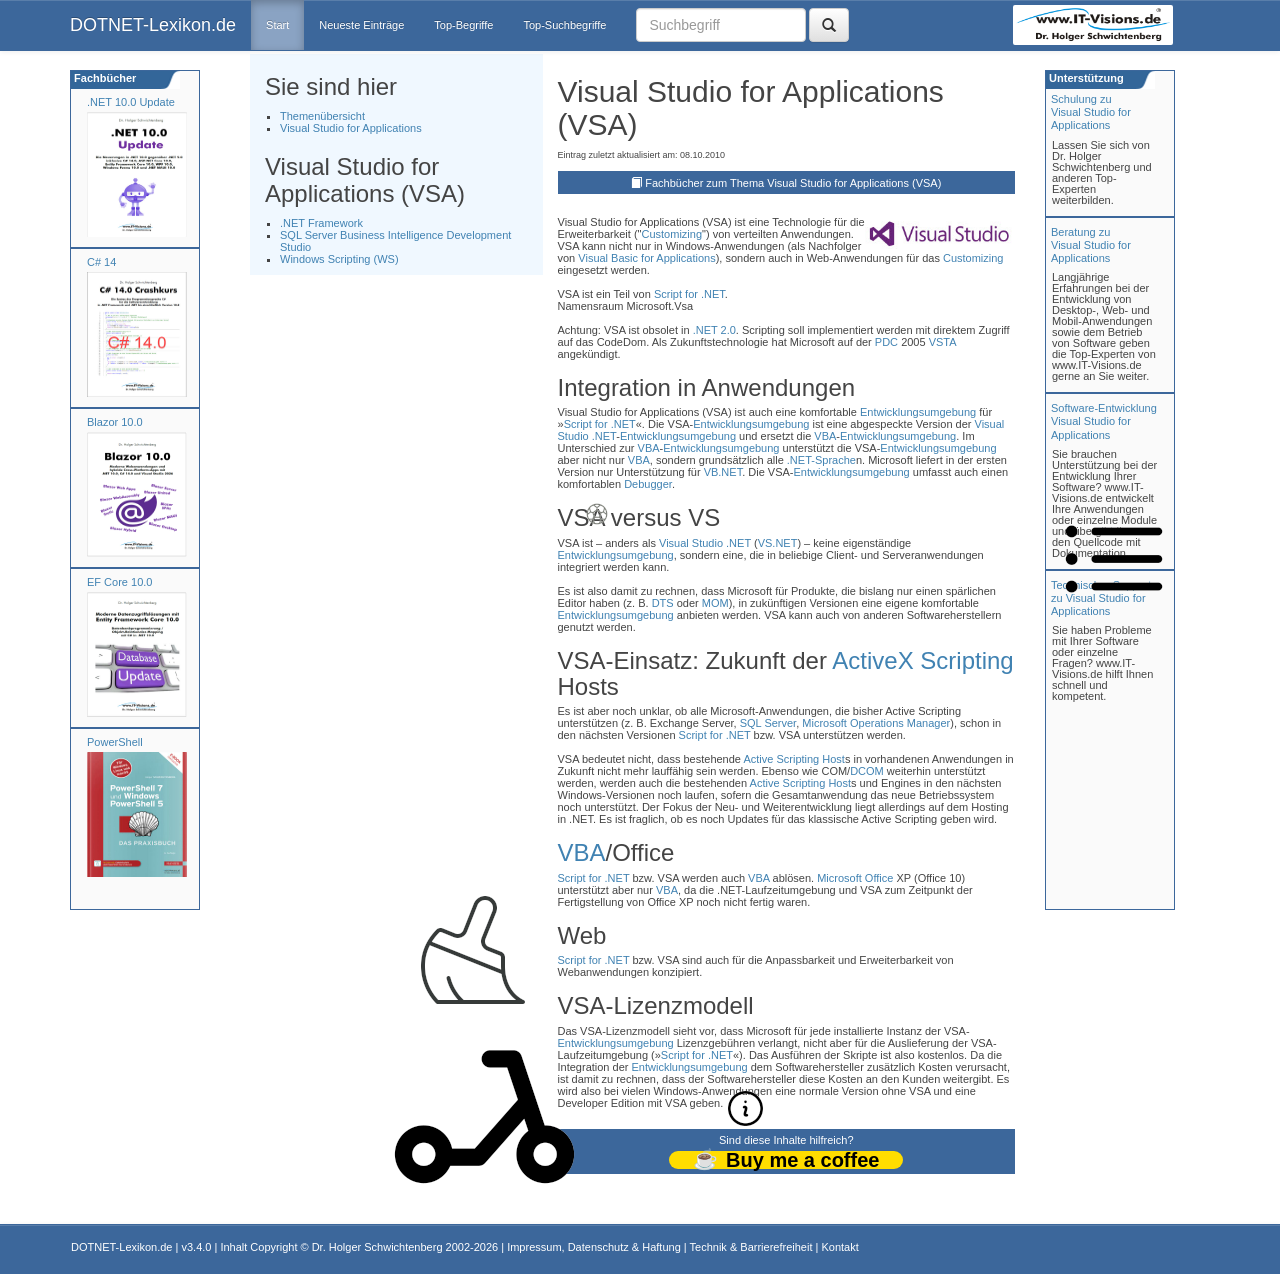 The image size is (1280, 1274). I want to click on view more information or details, so click(745, 1108).